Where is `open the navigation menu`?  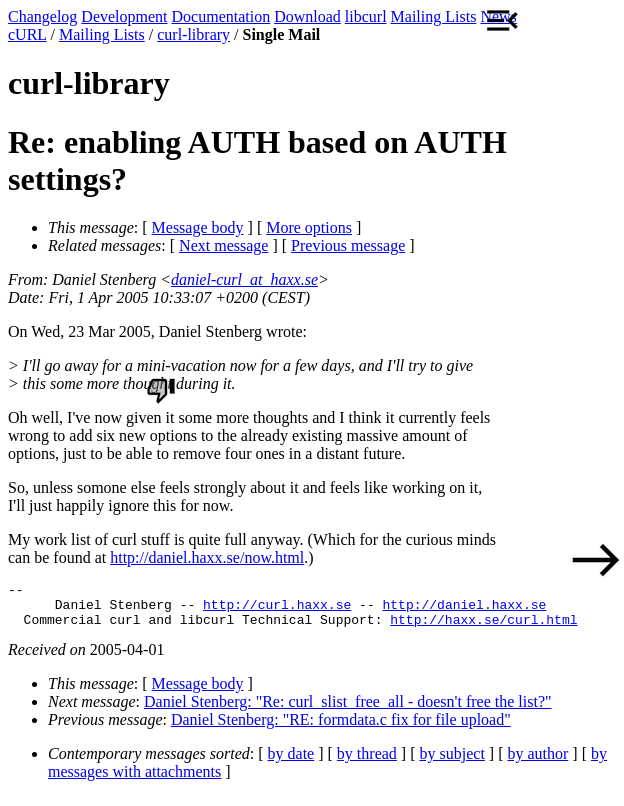
open the navigation menu is located at coordinates (502, 20).